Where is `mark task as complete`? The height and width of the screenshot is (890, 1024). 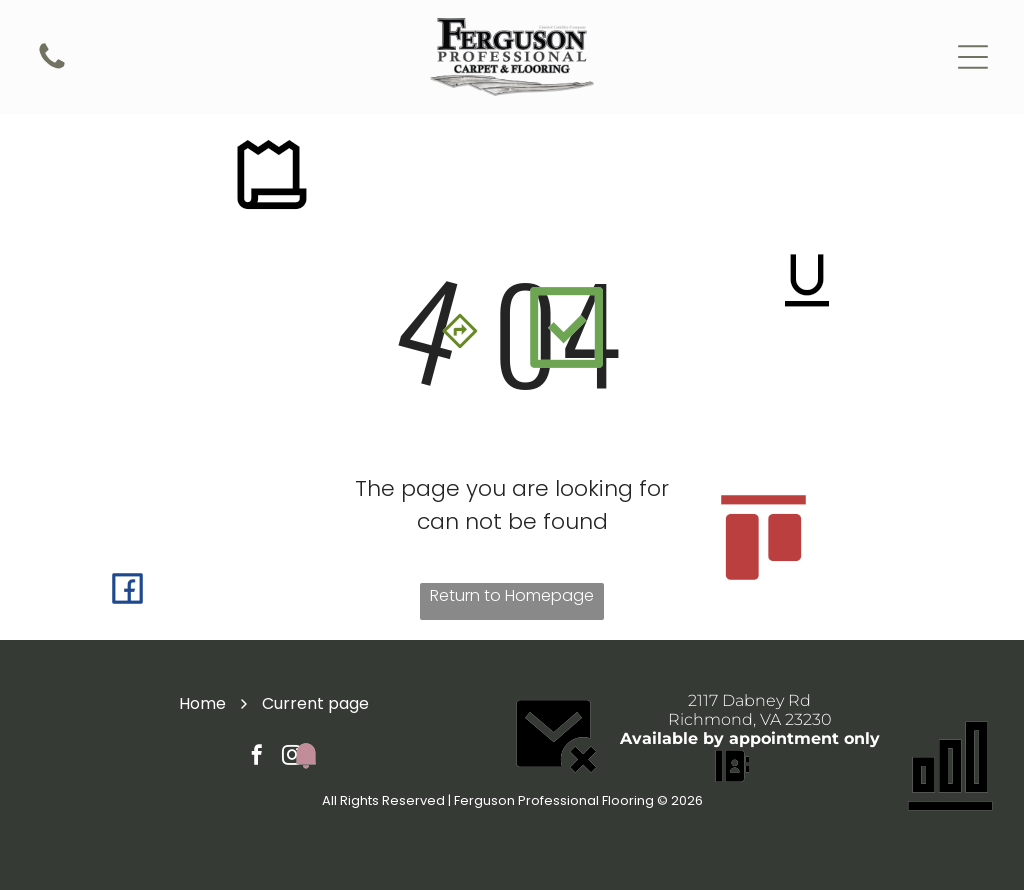
mark task as complete is located at coordinates (566, 327).